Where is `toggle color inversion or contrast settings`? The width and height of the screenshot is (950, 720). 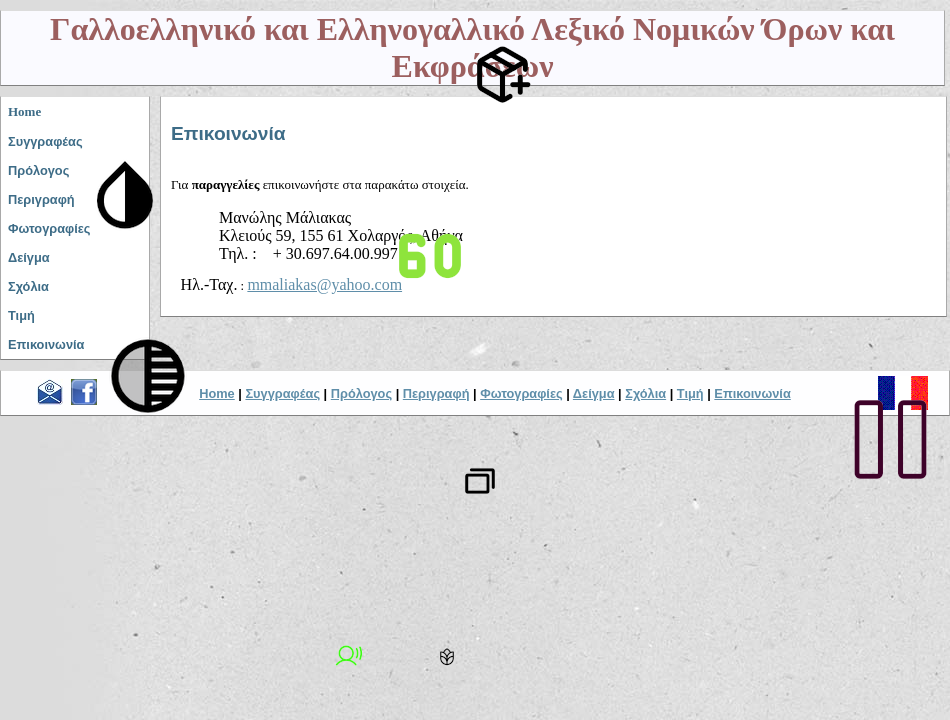 toggle color inversion or contrast settings is located at coordinates (125, 195).